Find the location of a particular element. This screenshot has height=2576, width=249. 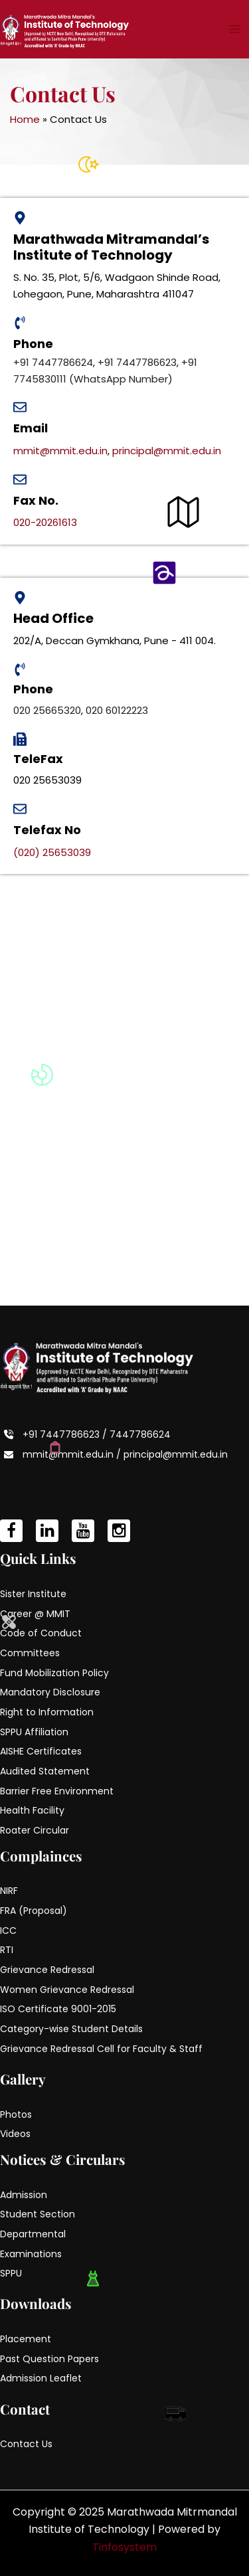

indicates Islamic religious content or features is located at coordinates (88, 164).